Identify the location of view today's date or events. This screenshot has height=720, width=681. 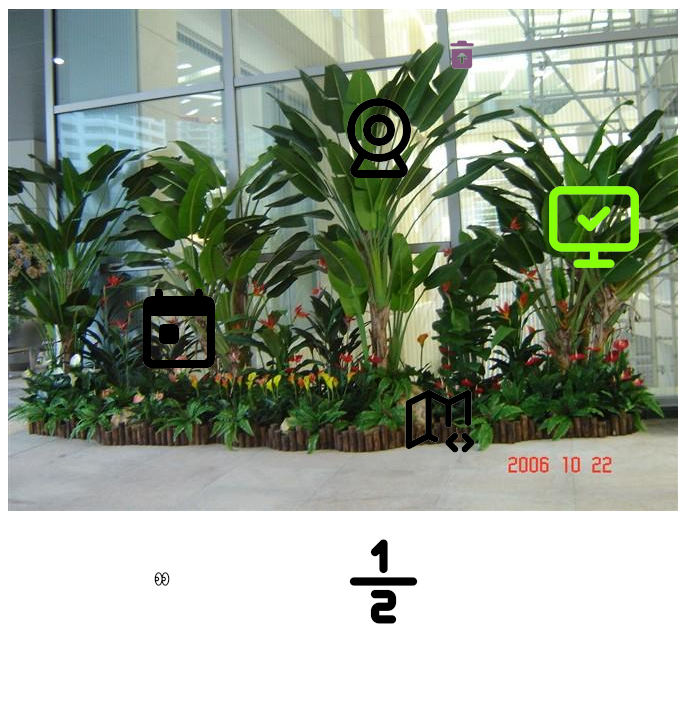
(179, 332).